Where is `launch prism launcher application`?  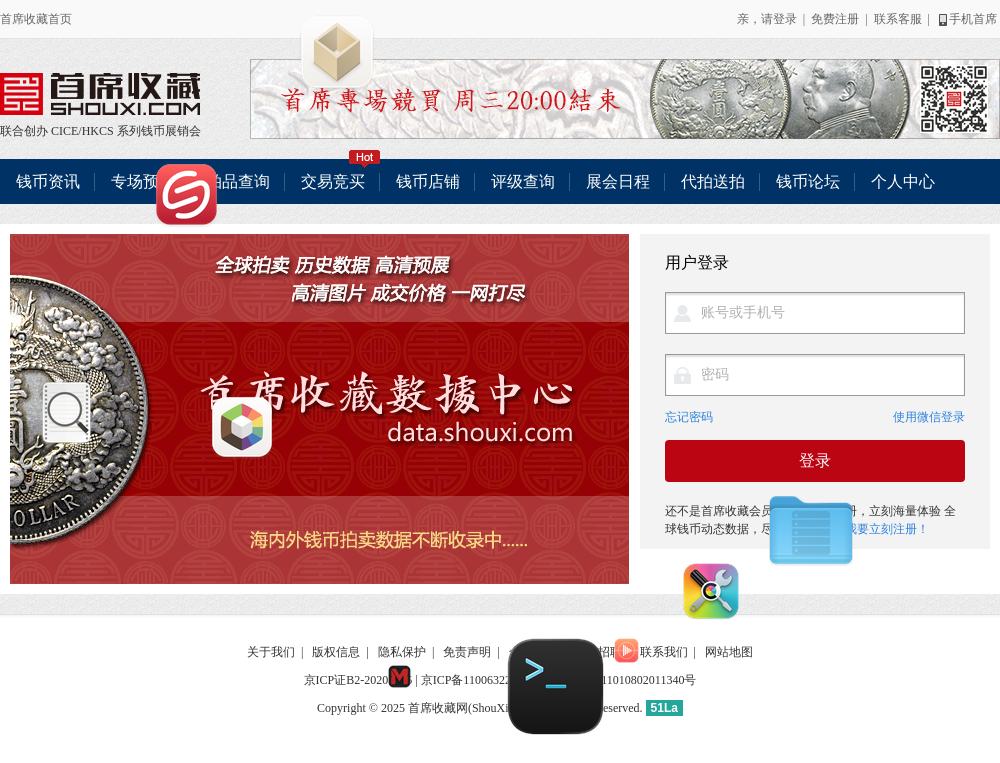
launch prism launcher application is located at coordinates (242, 427).